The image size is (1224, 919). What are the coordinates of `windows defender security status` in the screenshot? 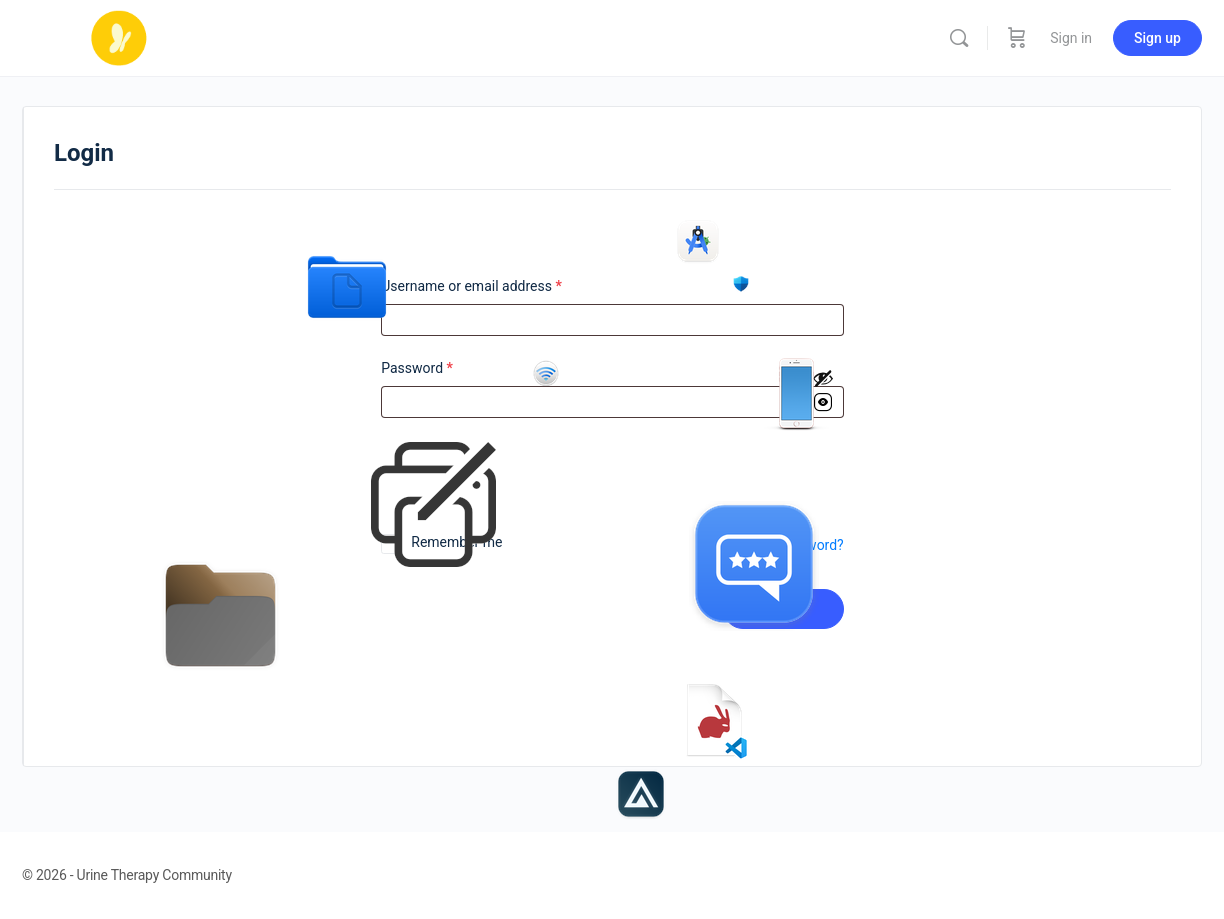 It's located at (741, 284).